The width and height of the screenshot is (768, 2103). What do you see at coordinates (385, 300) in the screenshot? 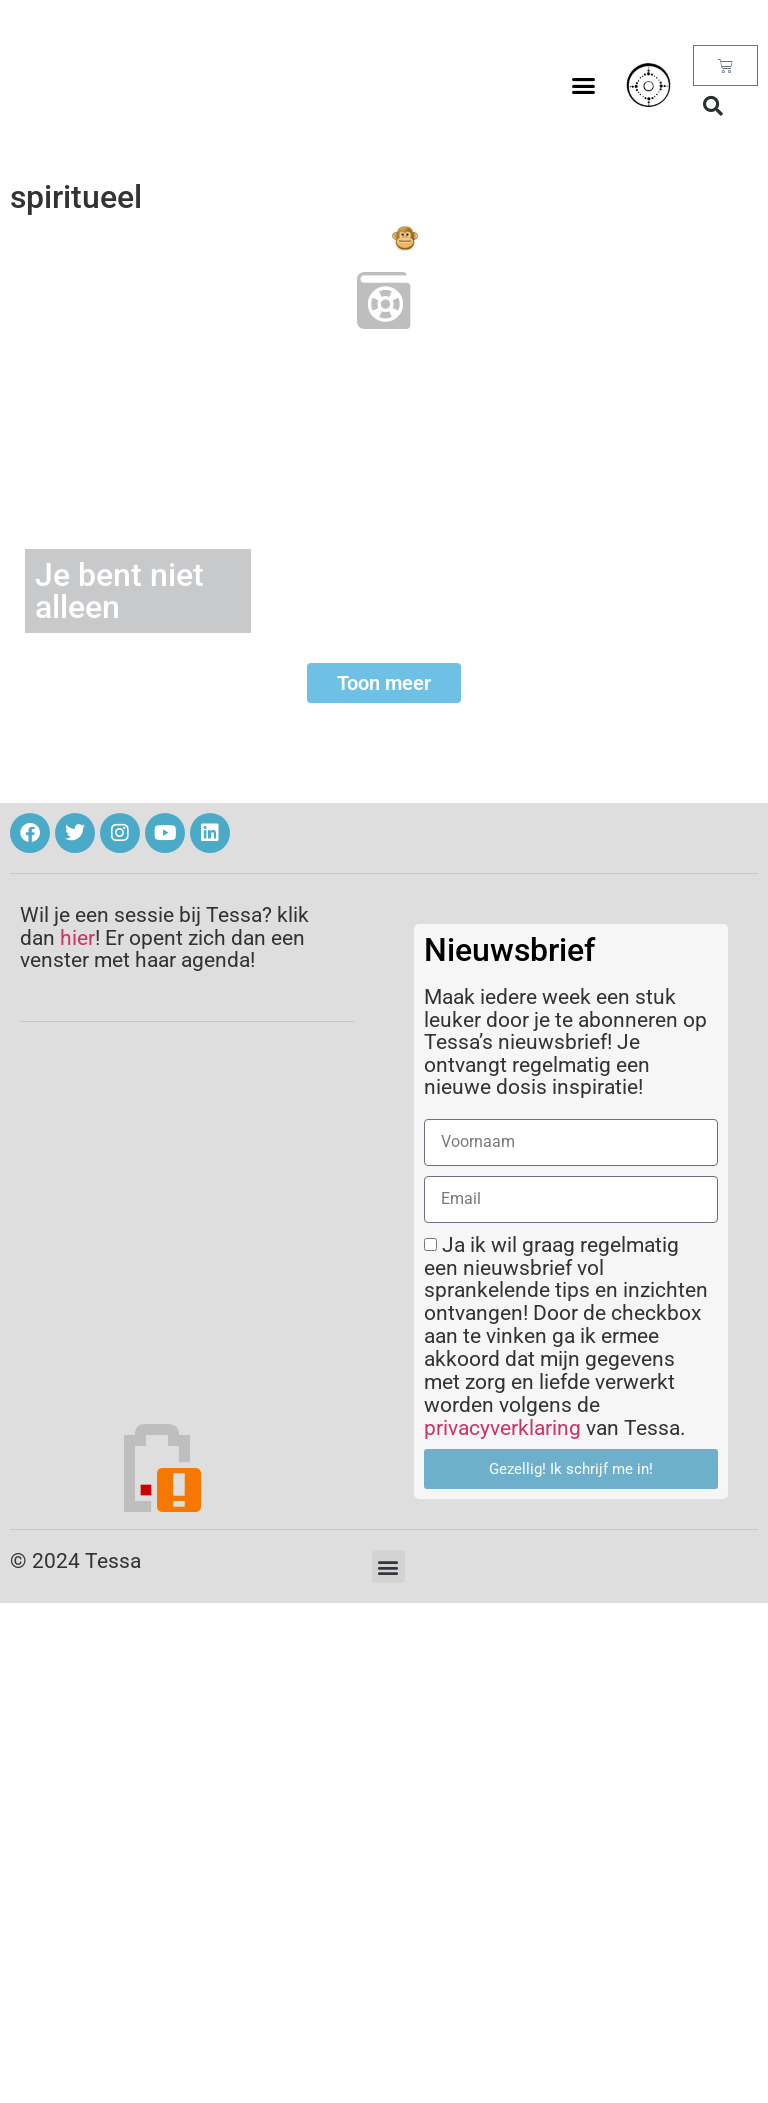
I see `access help and support documentation` at bounding box center [385, 300].